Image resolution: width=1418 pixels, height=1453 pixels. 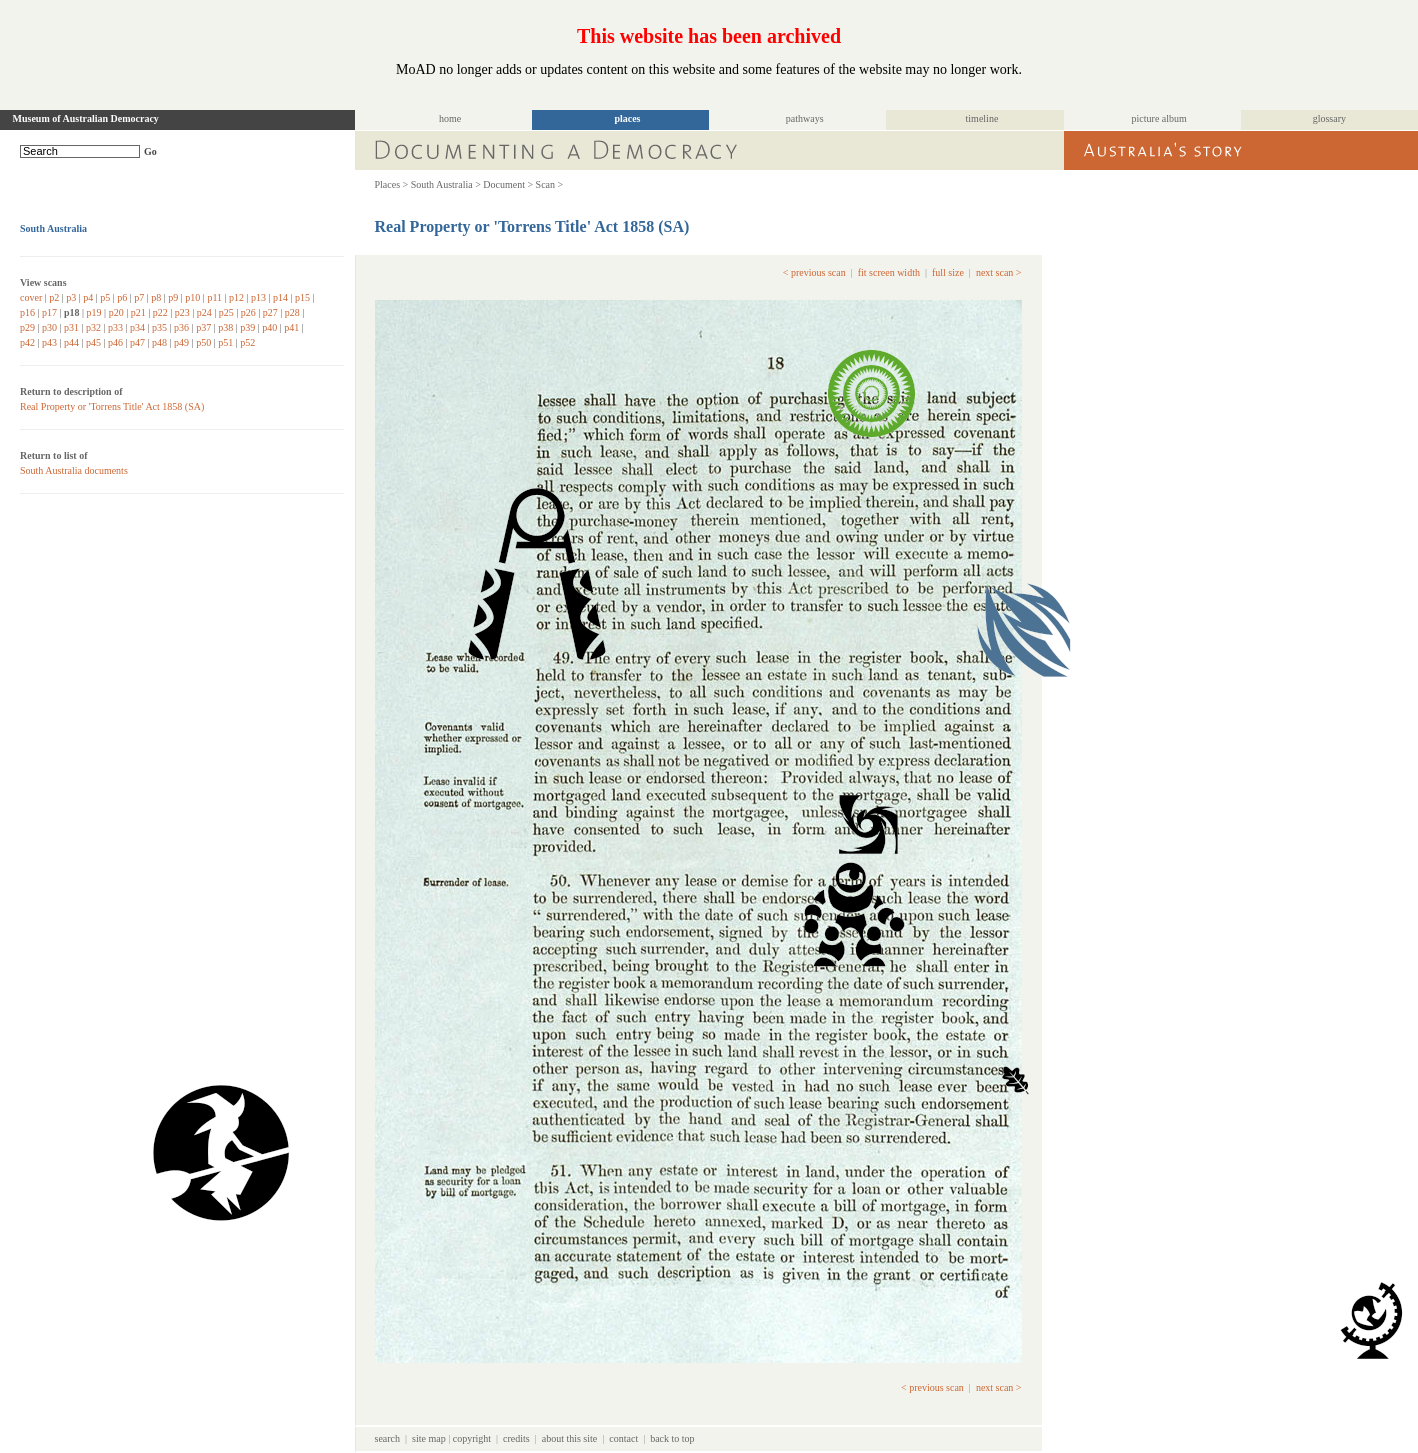 I want to click on decorative mandala or loading spinner element, so click(x=871, y=393).